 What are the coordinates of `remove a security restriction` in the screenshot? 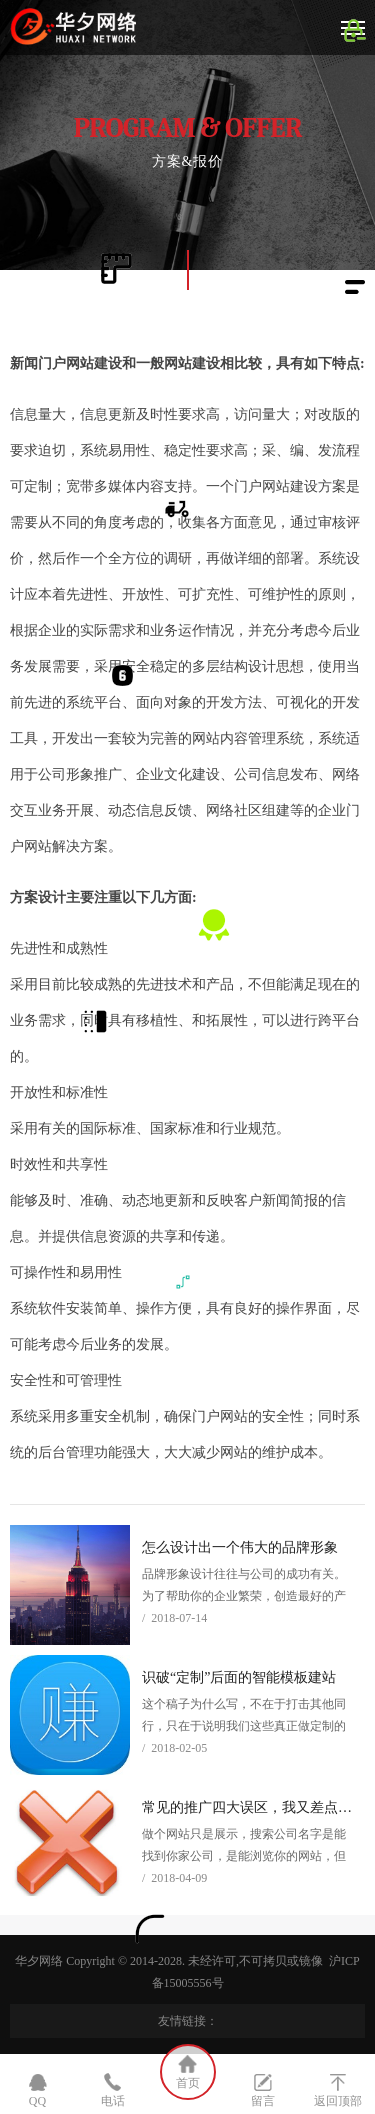 It's located at (353, 30).